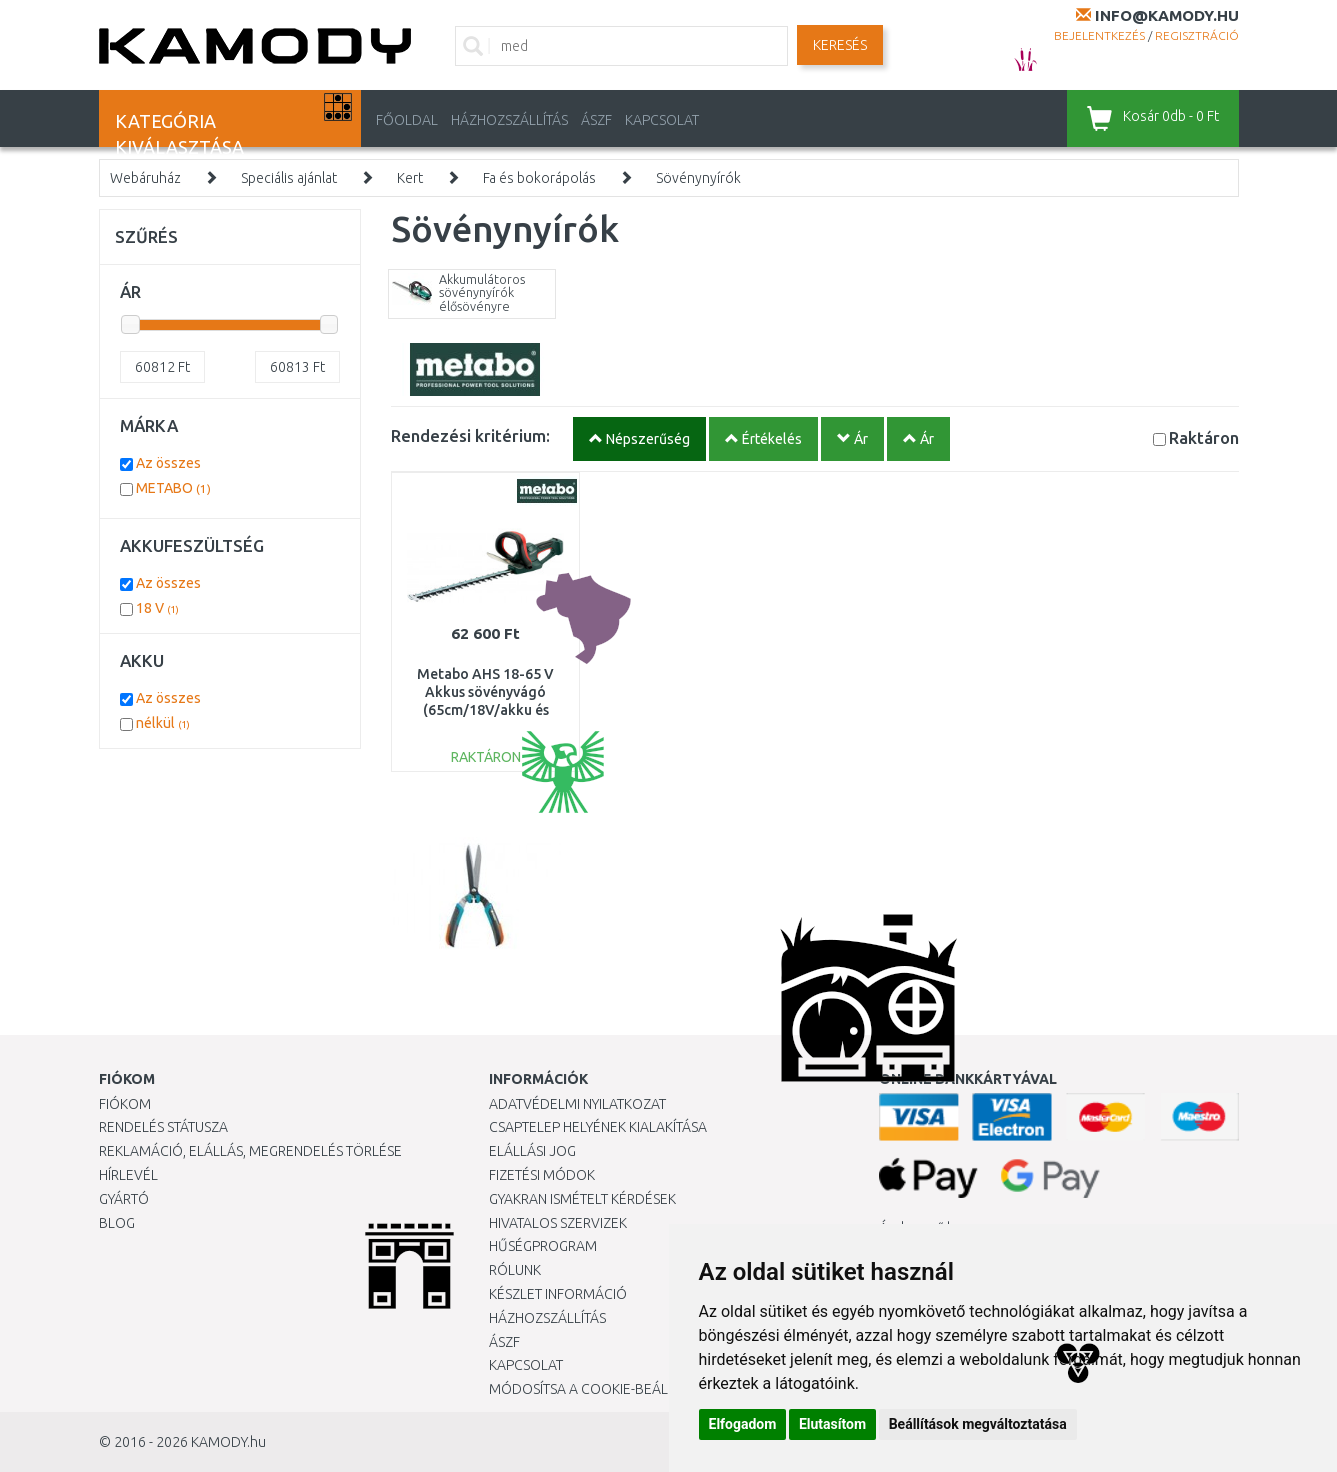 This screenshot has width=1337, height=1472. Describe the element at coordinates (338, 107) in the screenshot. I see `conway's game of life glider pattern` at that location.